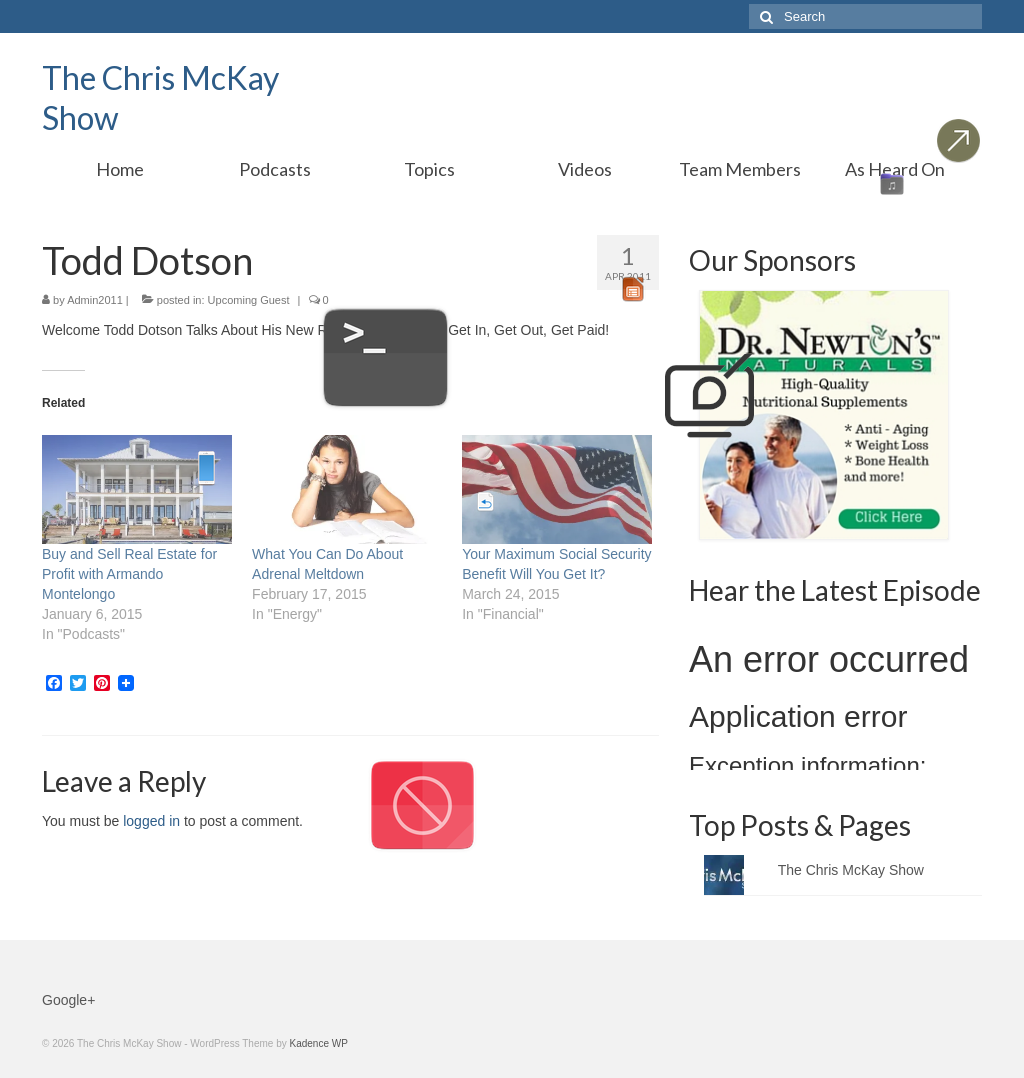 The width and height of the screenshot is (1024, 1078). I want to click on indicates a symbolic link or shortcut to another file, so click(958, 140).